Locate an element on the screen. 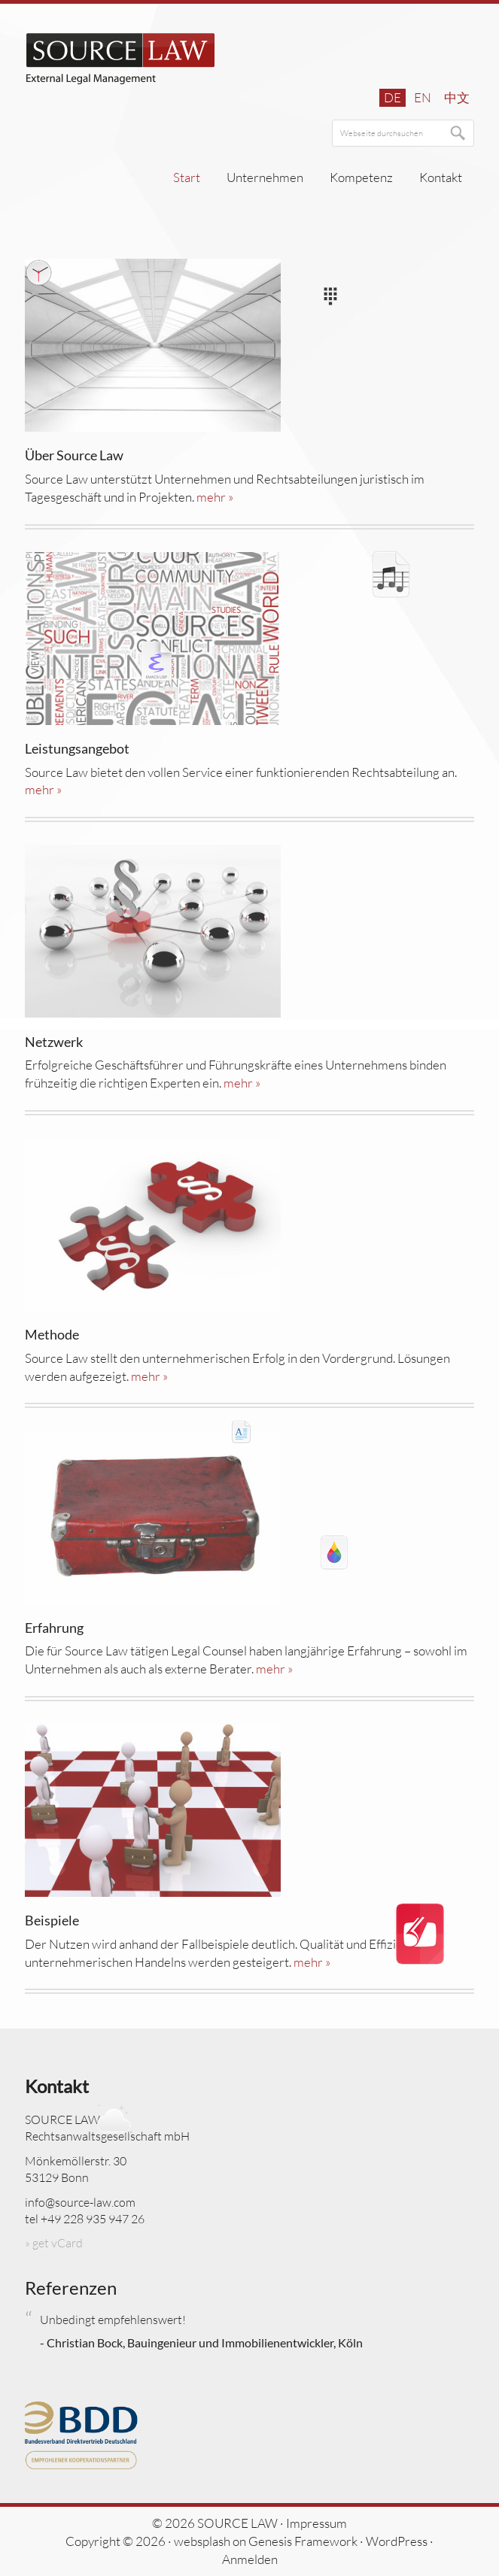 The height and width of the screenshot is (2576, 499). open a lilypond music notation file is located at coordinates (391, 574).